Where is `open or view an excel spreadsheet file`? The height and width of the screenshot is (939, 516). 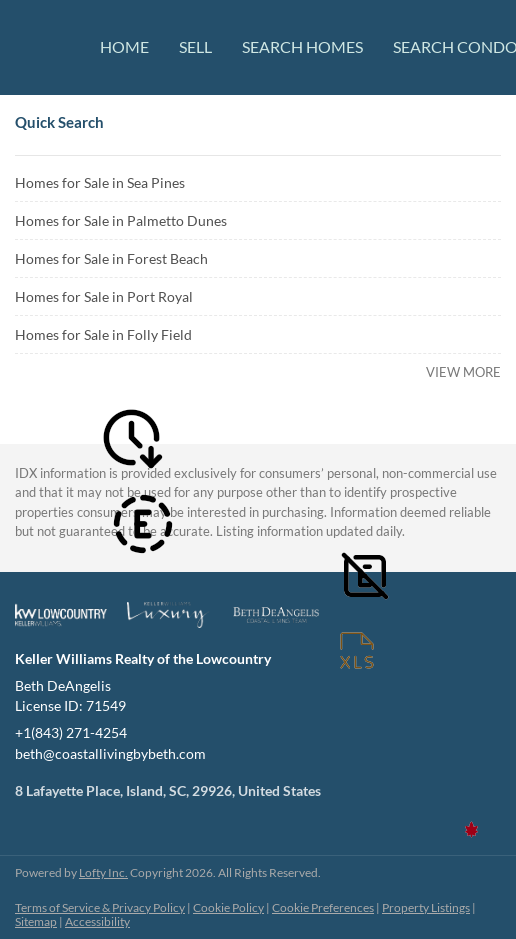 open or view an excel spreadsheet file is located at coordinates (357, 652).